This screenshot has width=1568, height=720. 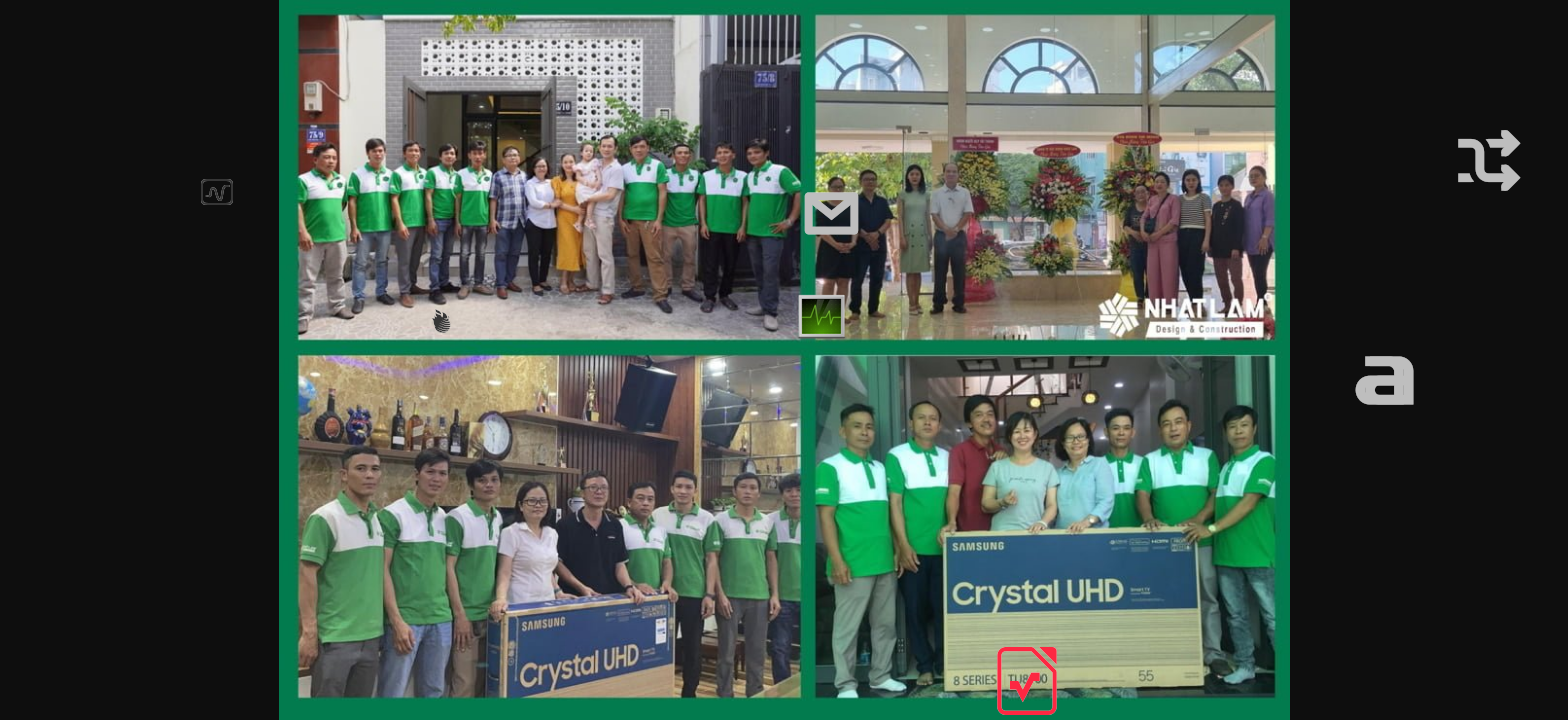 I want to click on open libreoffice math application, so click(x=1027, y=681).